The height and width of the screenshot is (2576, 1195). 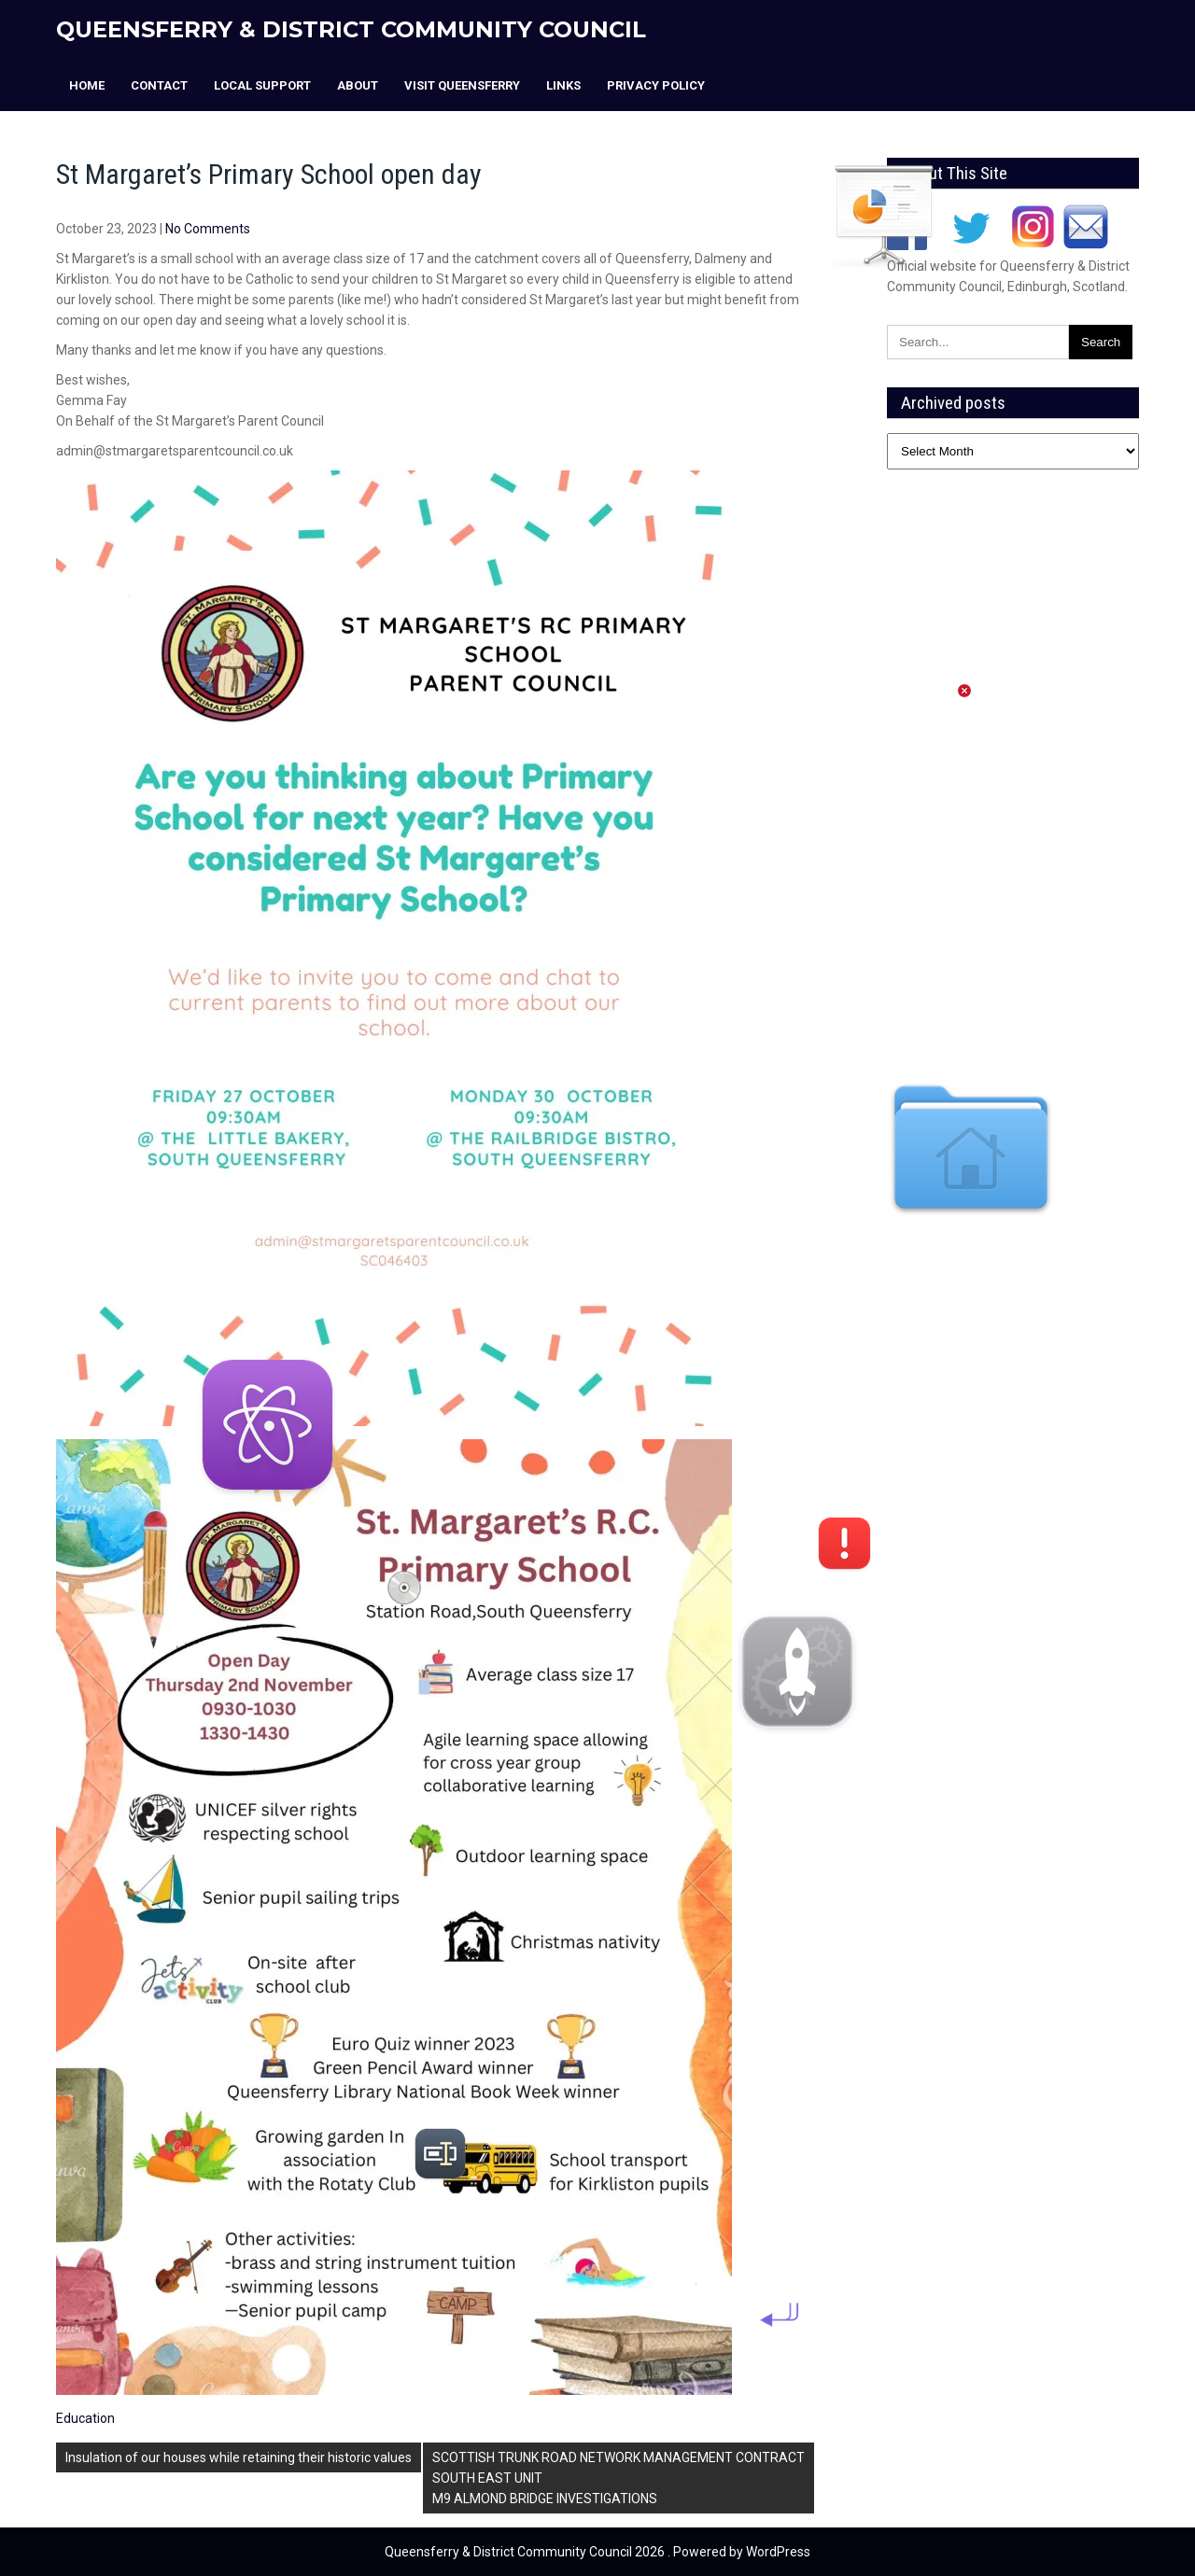 What do you see at coordinates (884, 213) in the screenshot?
I see `open a presentation file` at bounding box center [884, 213].